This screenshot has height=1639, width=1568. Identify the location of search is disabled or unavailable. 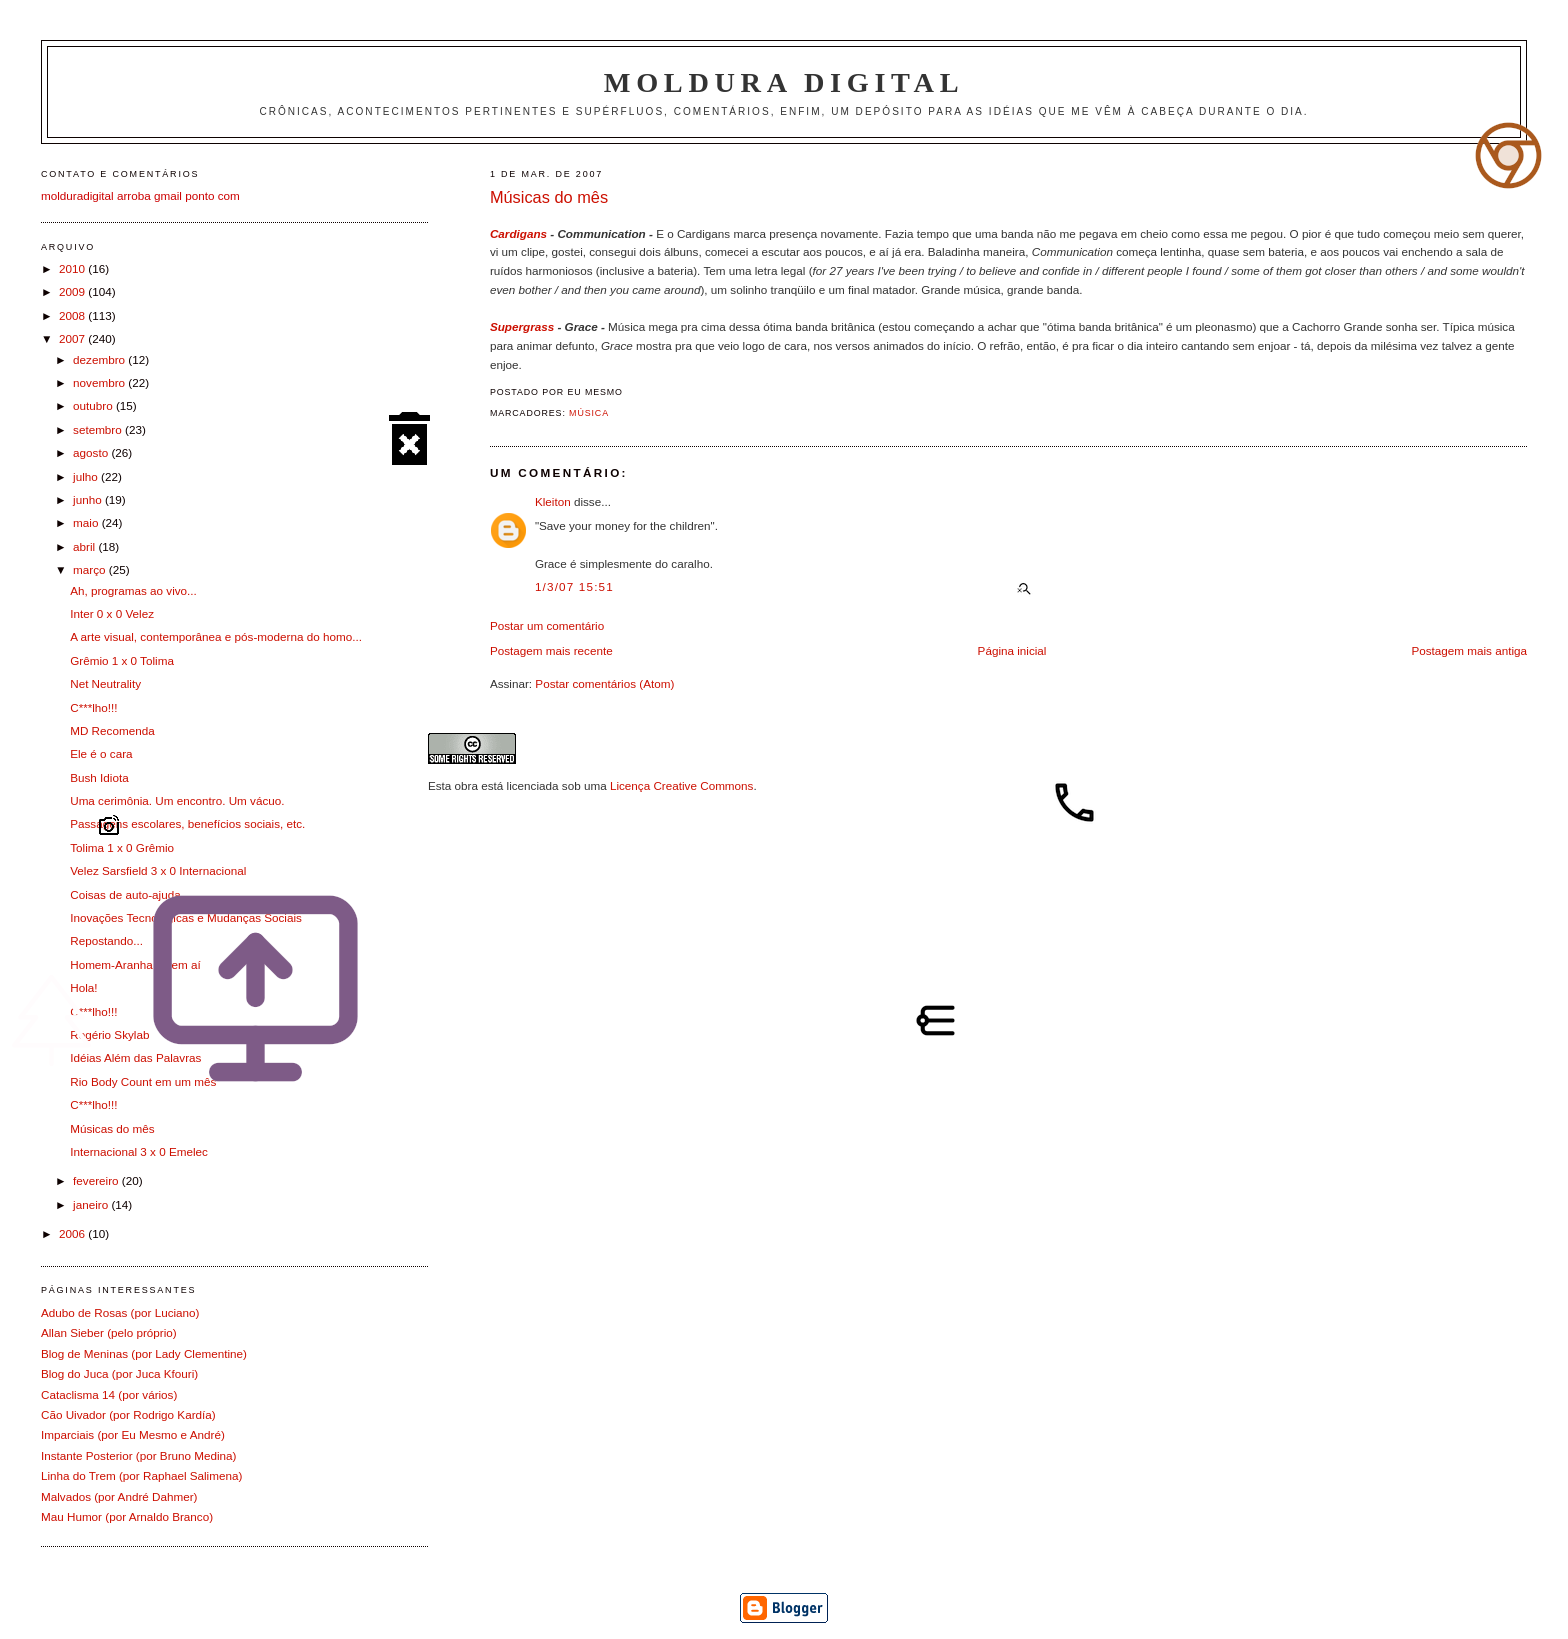
(1025, 589).